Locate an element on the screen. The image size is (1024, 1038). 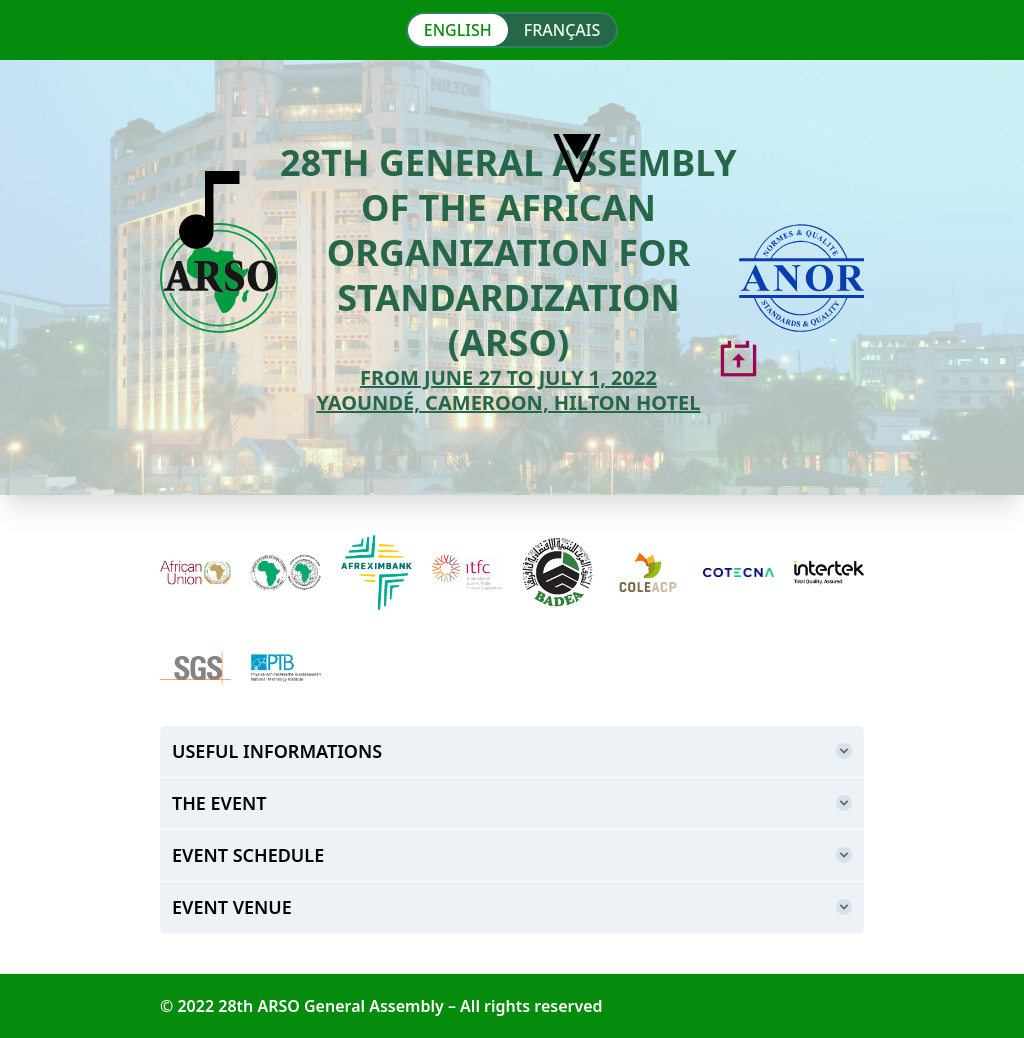
access music library or player is located at coordinates (205, 210).